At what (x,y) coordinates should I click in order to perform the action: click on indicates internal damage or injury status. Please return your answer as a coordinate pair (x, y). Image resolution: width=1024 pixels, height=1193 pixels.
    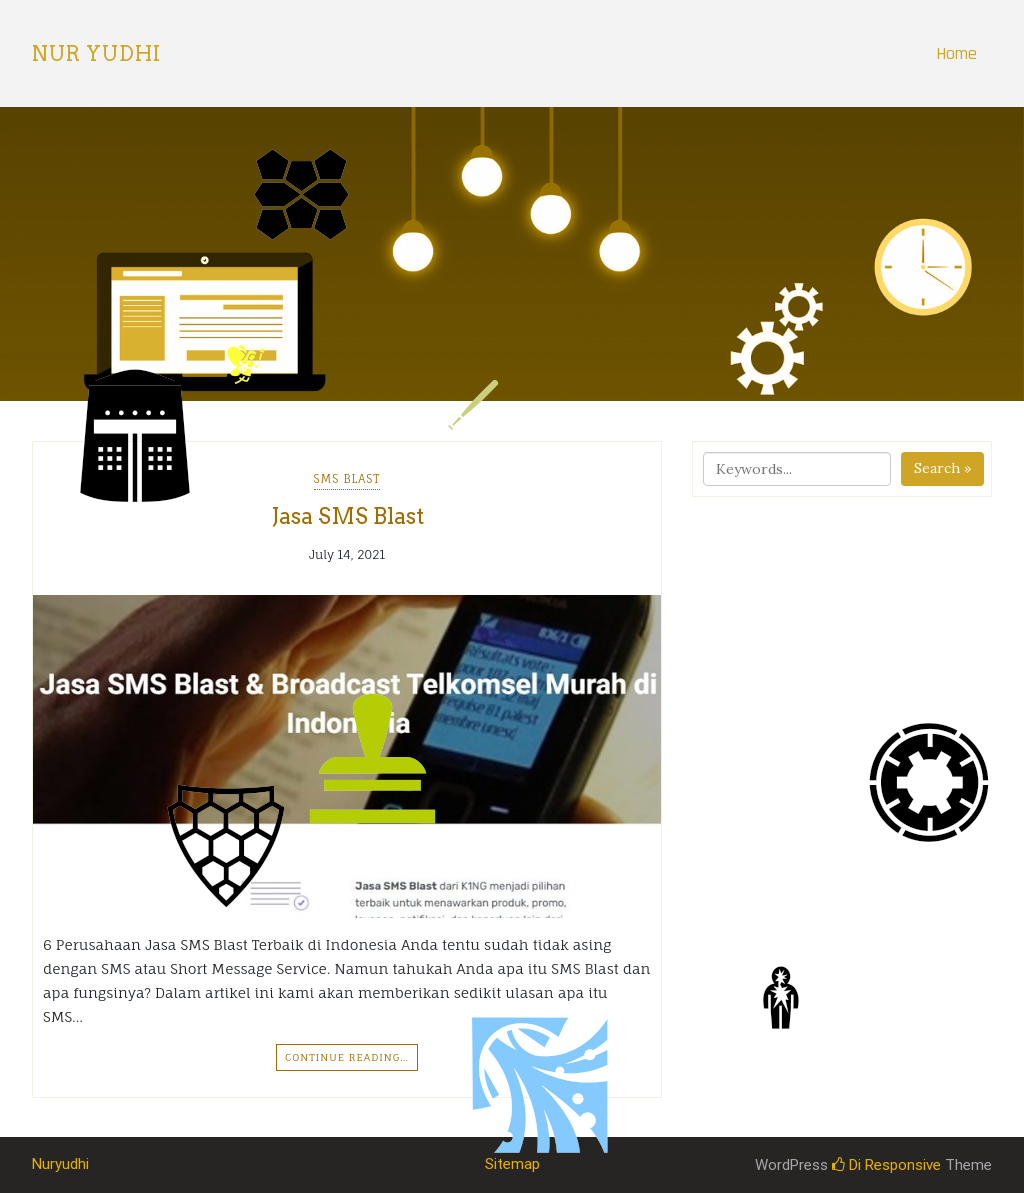
    Looking at the image, I should click on (780, 997).